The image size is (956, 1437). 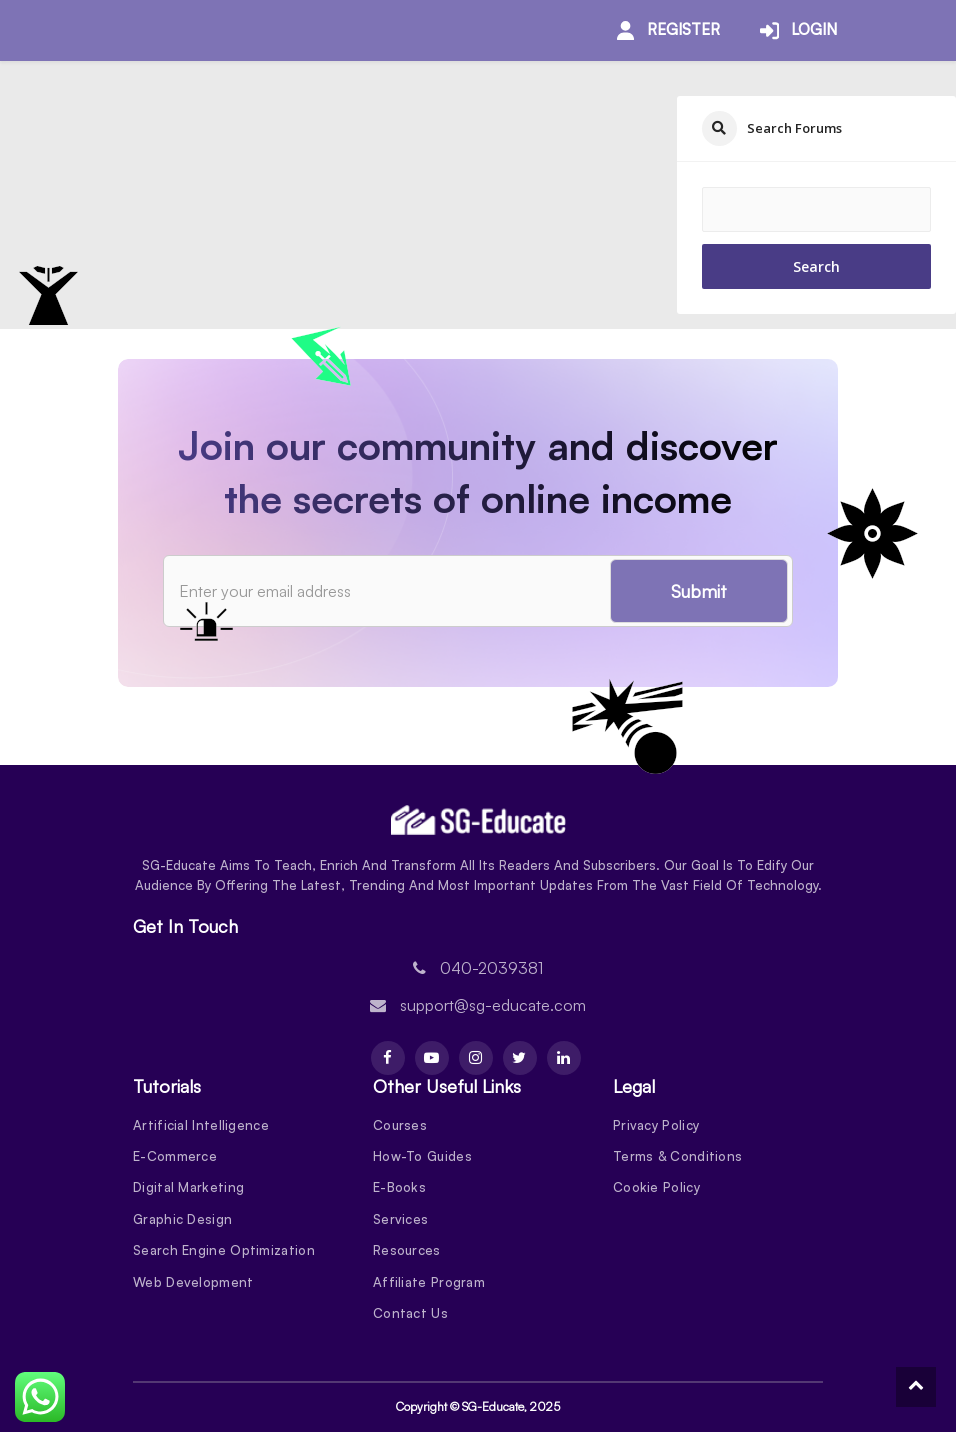 What do you see at coordinates (48, 295) in the screenshot?
I see `indicates a decision point or branching path` at bounding box center [48, 295].